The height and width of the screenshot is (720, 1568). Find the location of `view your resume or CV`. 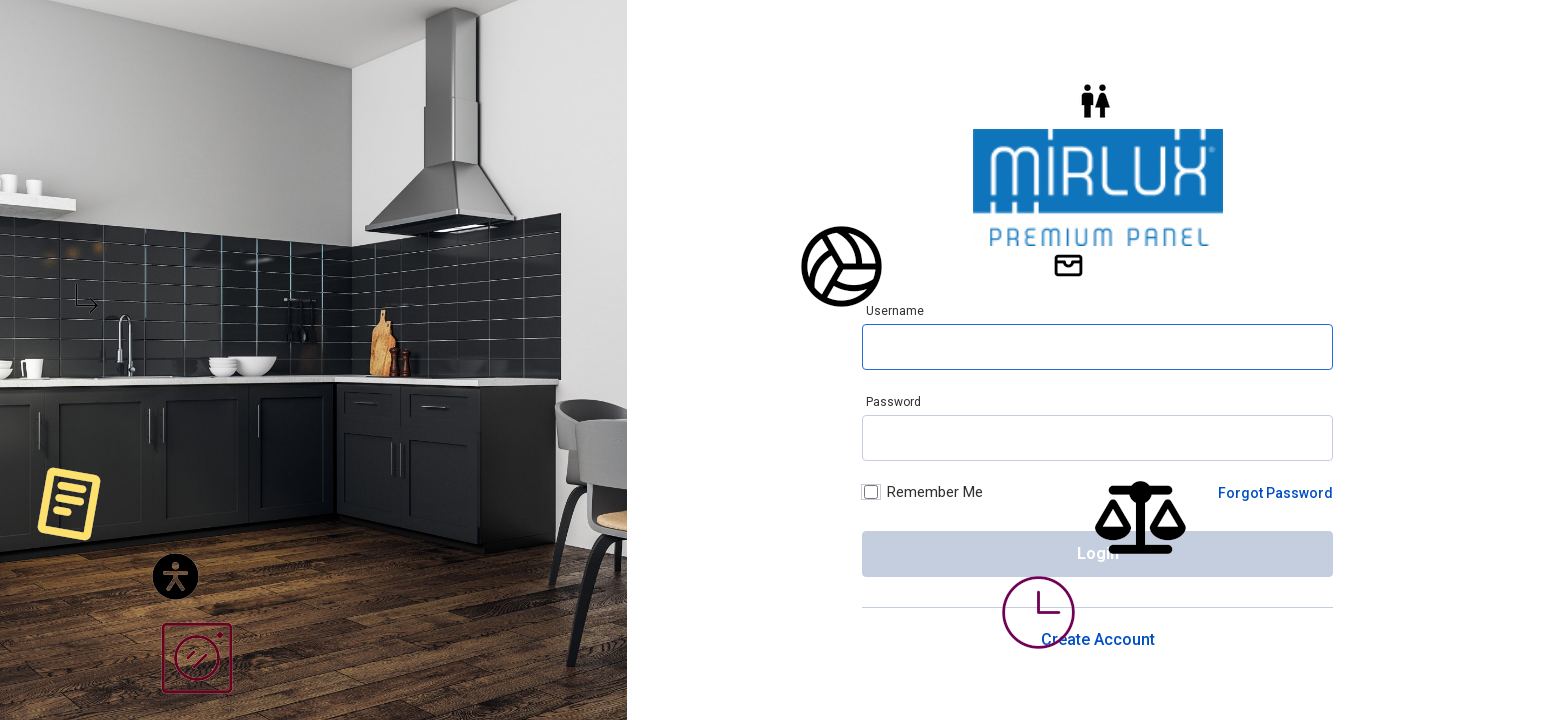

view your resume or CV is located at coordinates (69, 504).